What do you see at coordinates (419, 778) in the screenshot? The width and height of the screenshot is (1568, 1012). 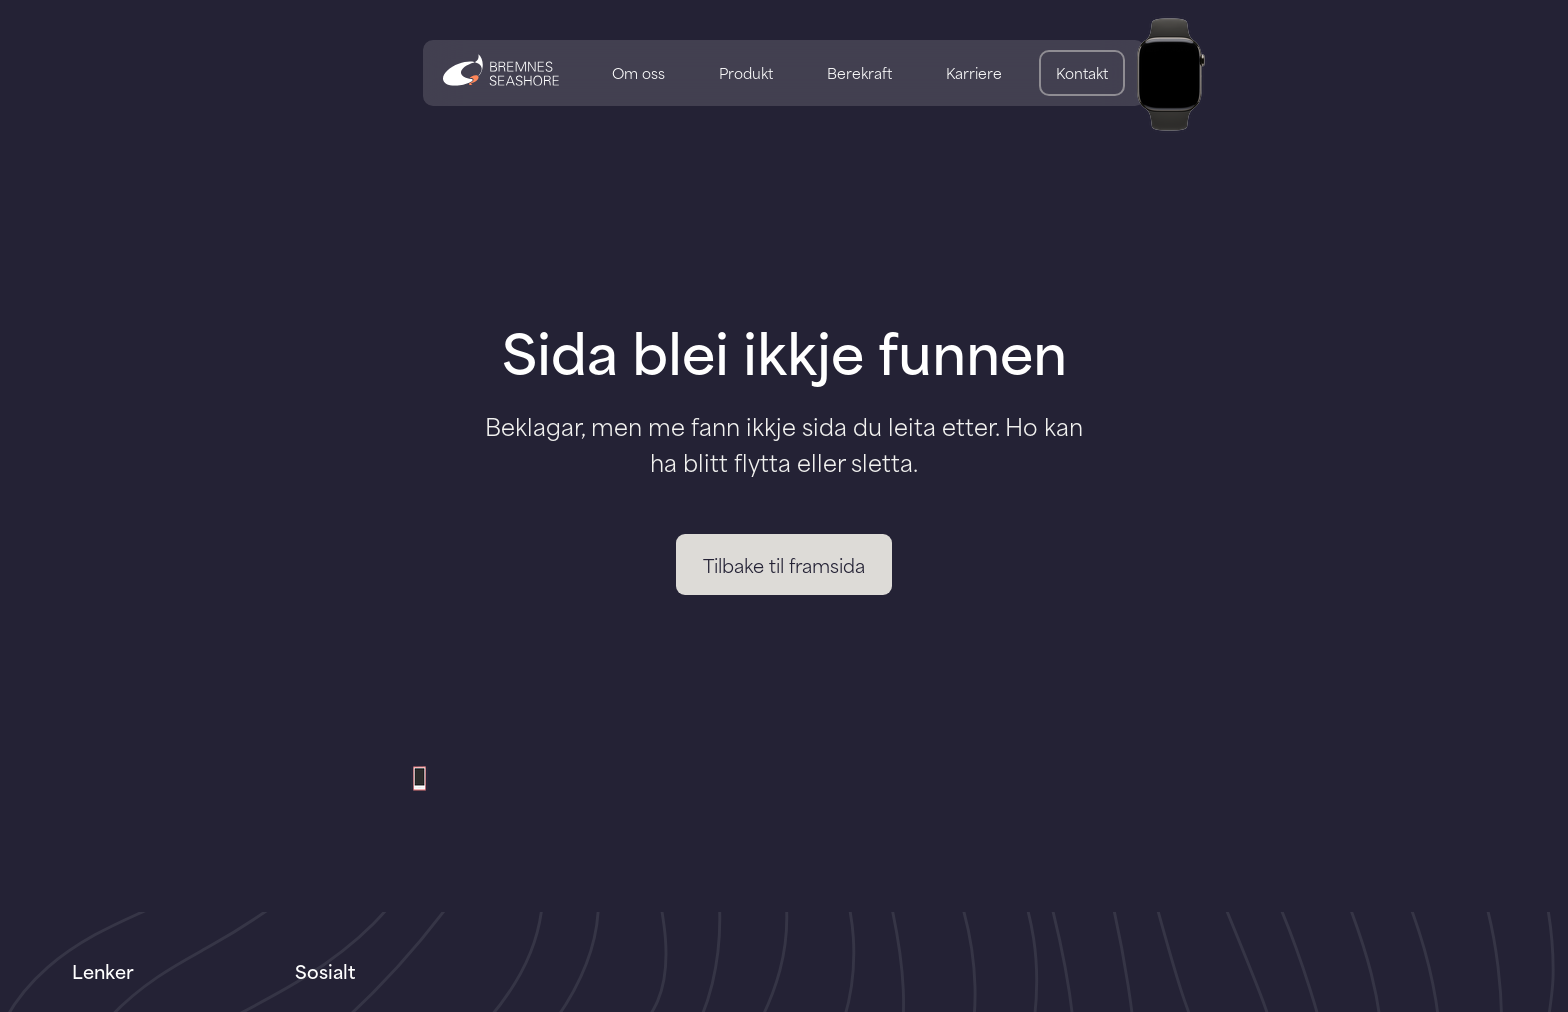 I see `iPod nano device in red` at bounding box center [419, 778].